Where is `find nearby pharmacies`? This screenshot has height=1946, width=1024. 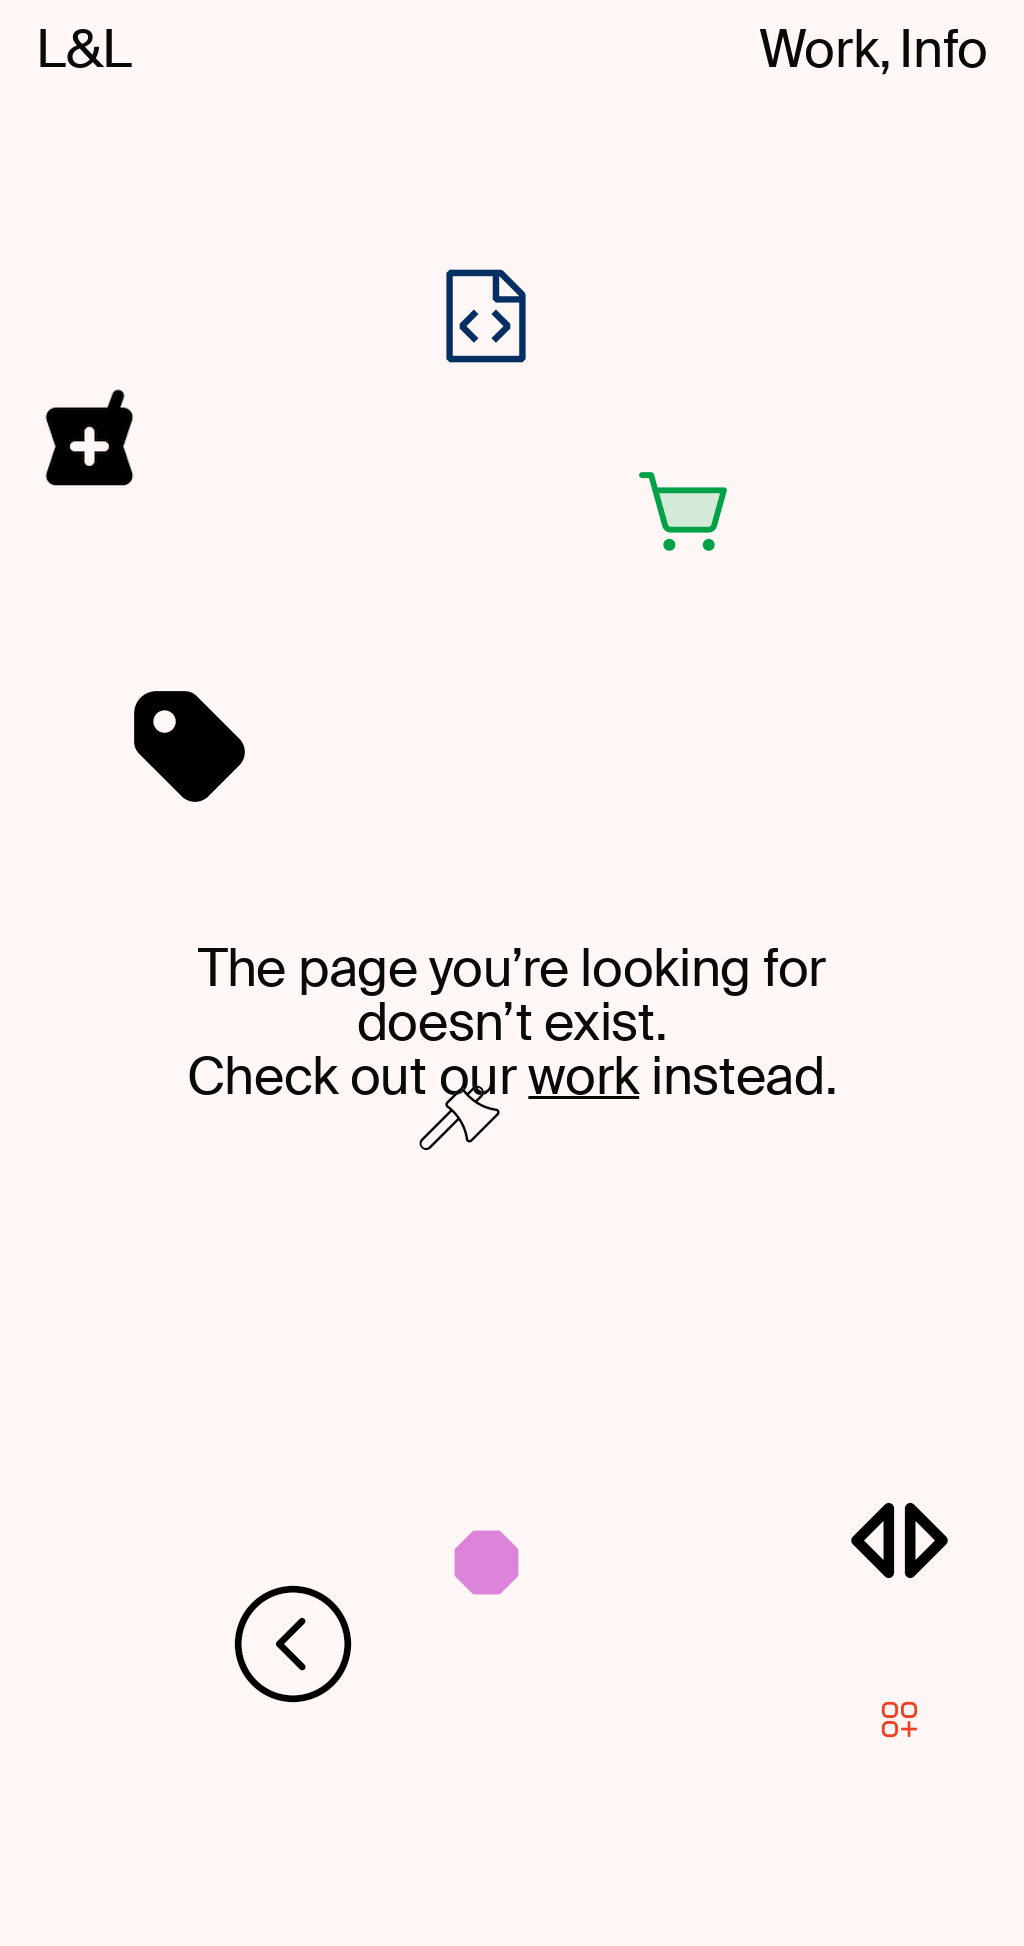 find nearby pharmacies is located at coordinates (89, 441).